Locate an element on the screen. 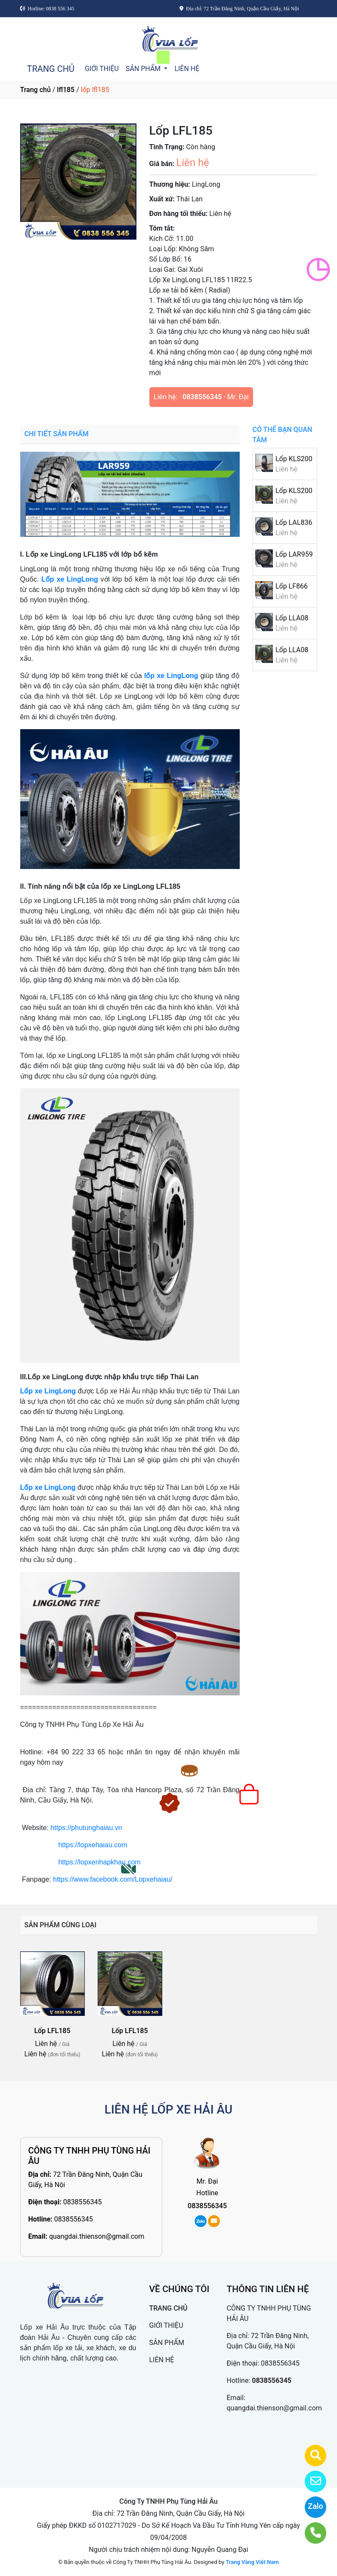 This screenshot has height=2576, width=337. view your coin balance or currency is located at coordinates (189, 1771).